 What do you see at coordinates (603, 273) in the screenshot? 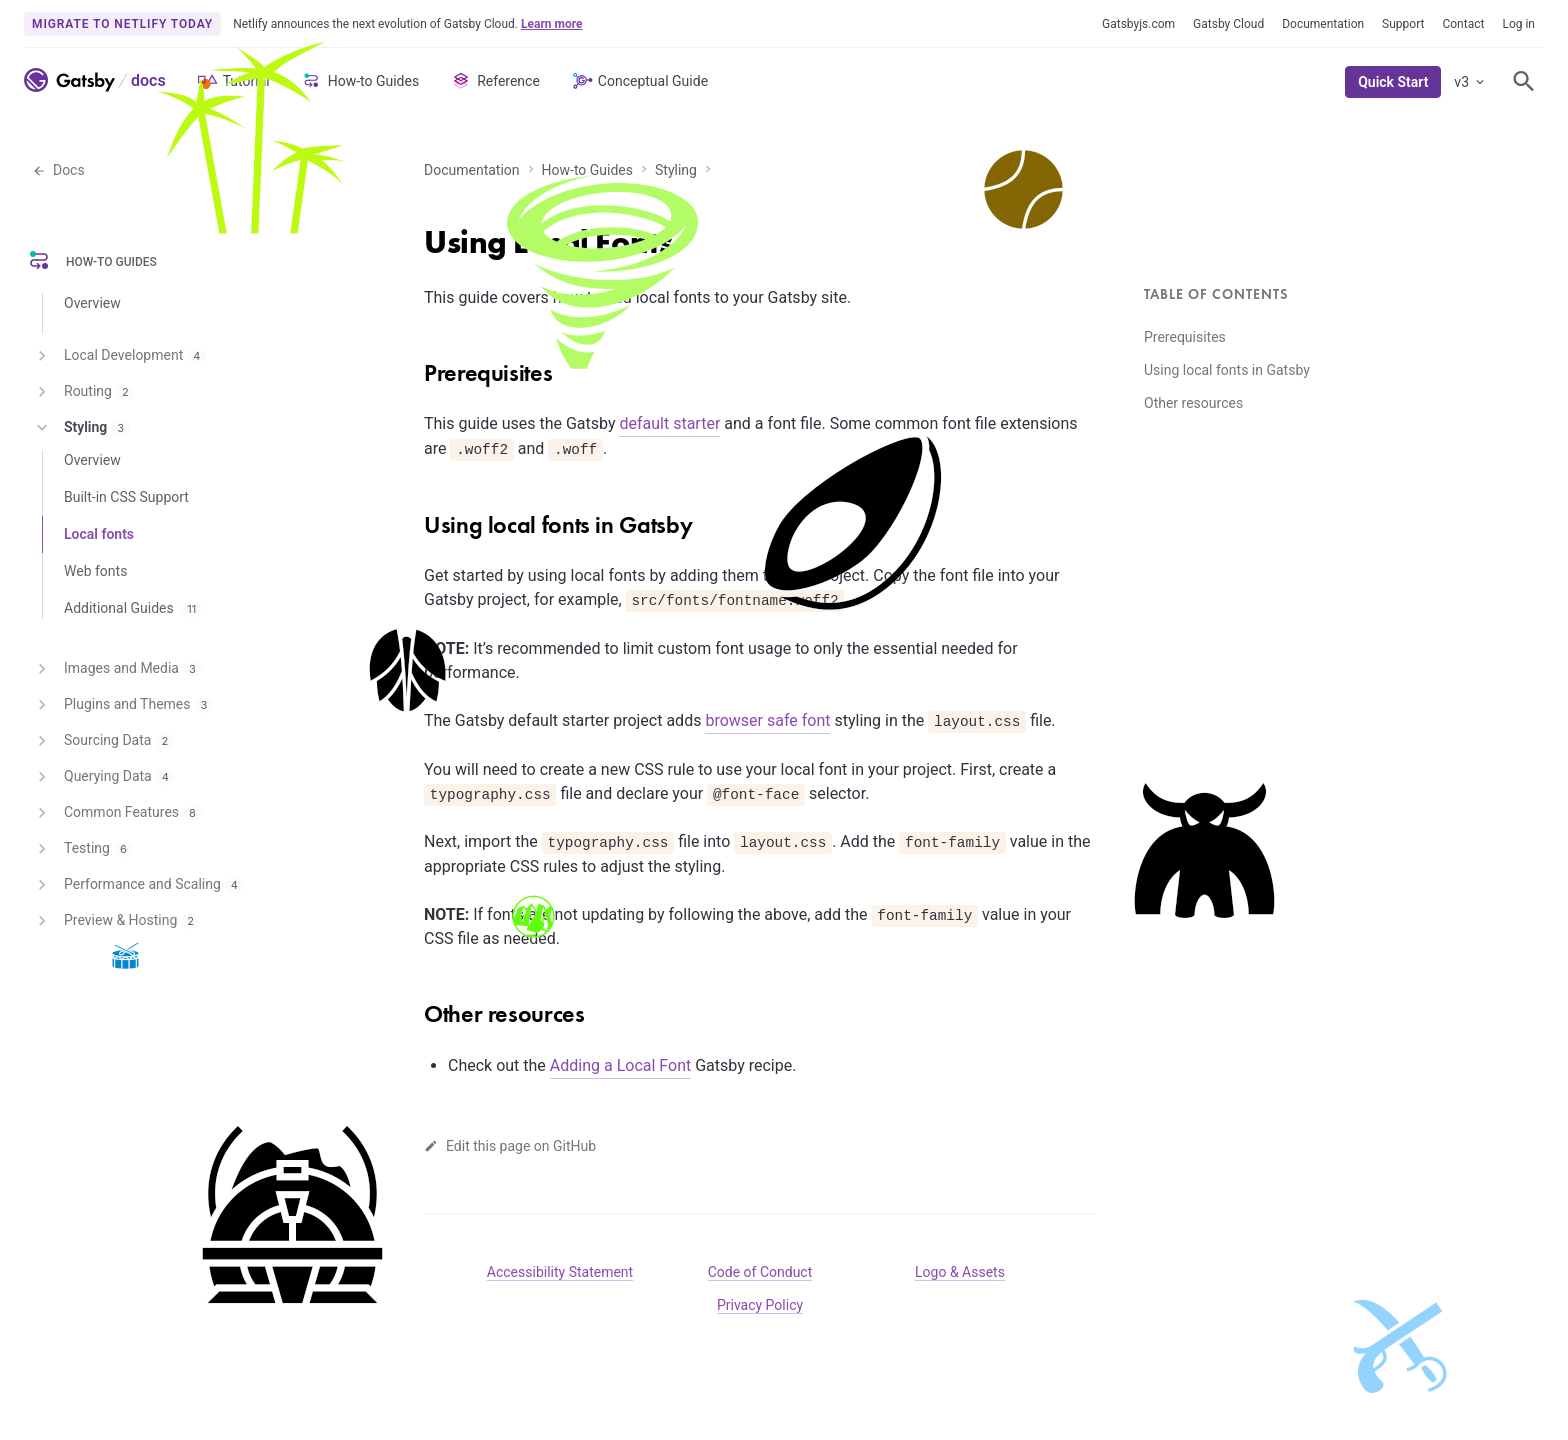
I see `indicates wind or tornado weather condition` at bounding box center [603, 273].